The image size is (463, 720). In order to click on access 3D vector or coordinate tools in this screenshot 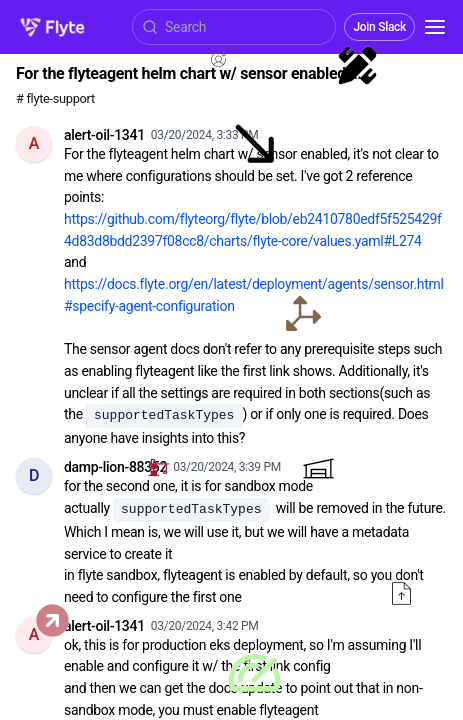, I will do `click(301, 315)`.